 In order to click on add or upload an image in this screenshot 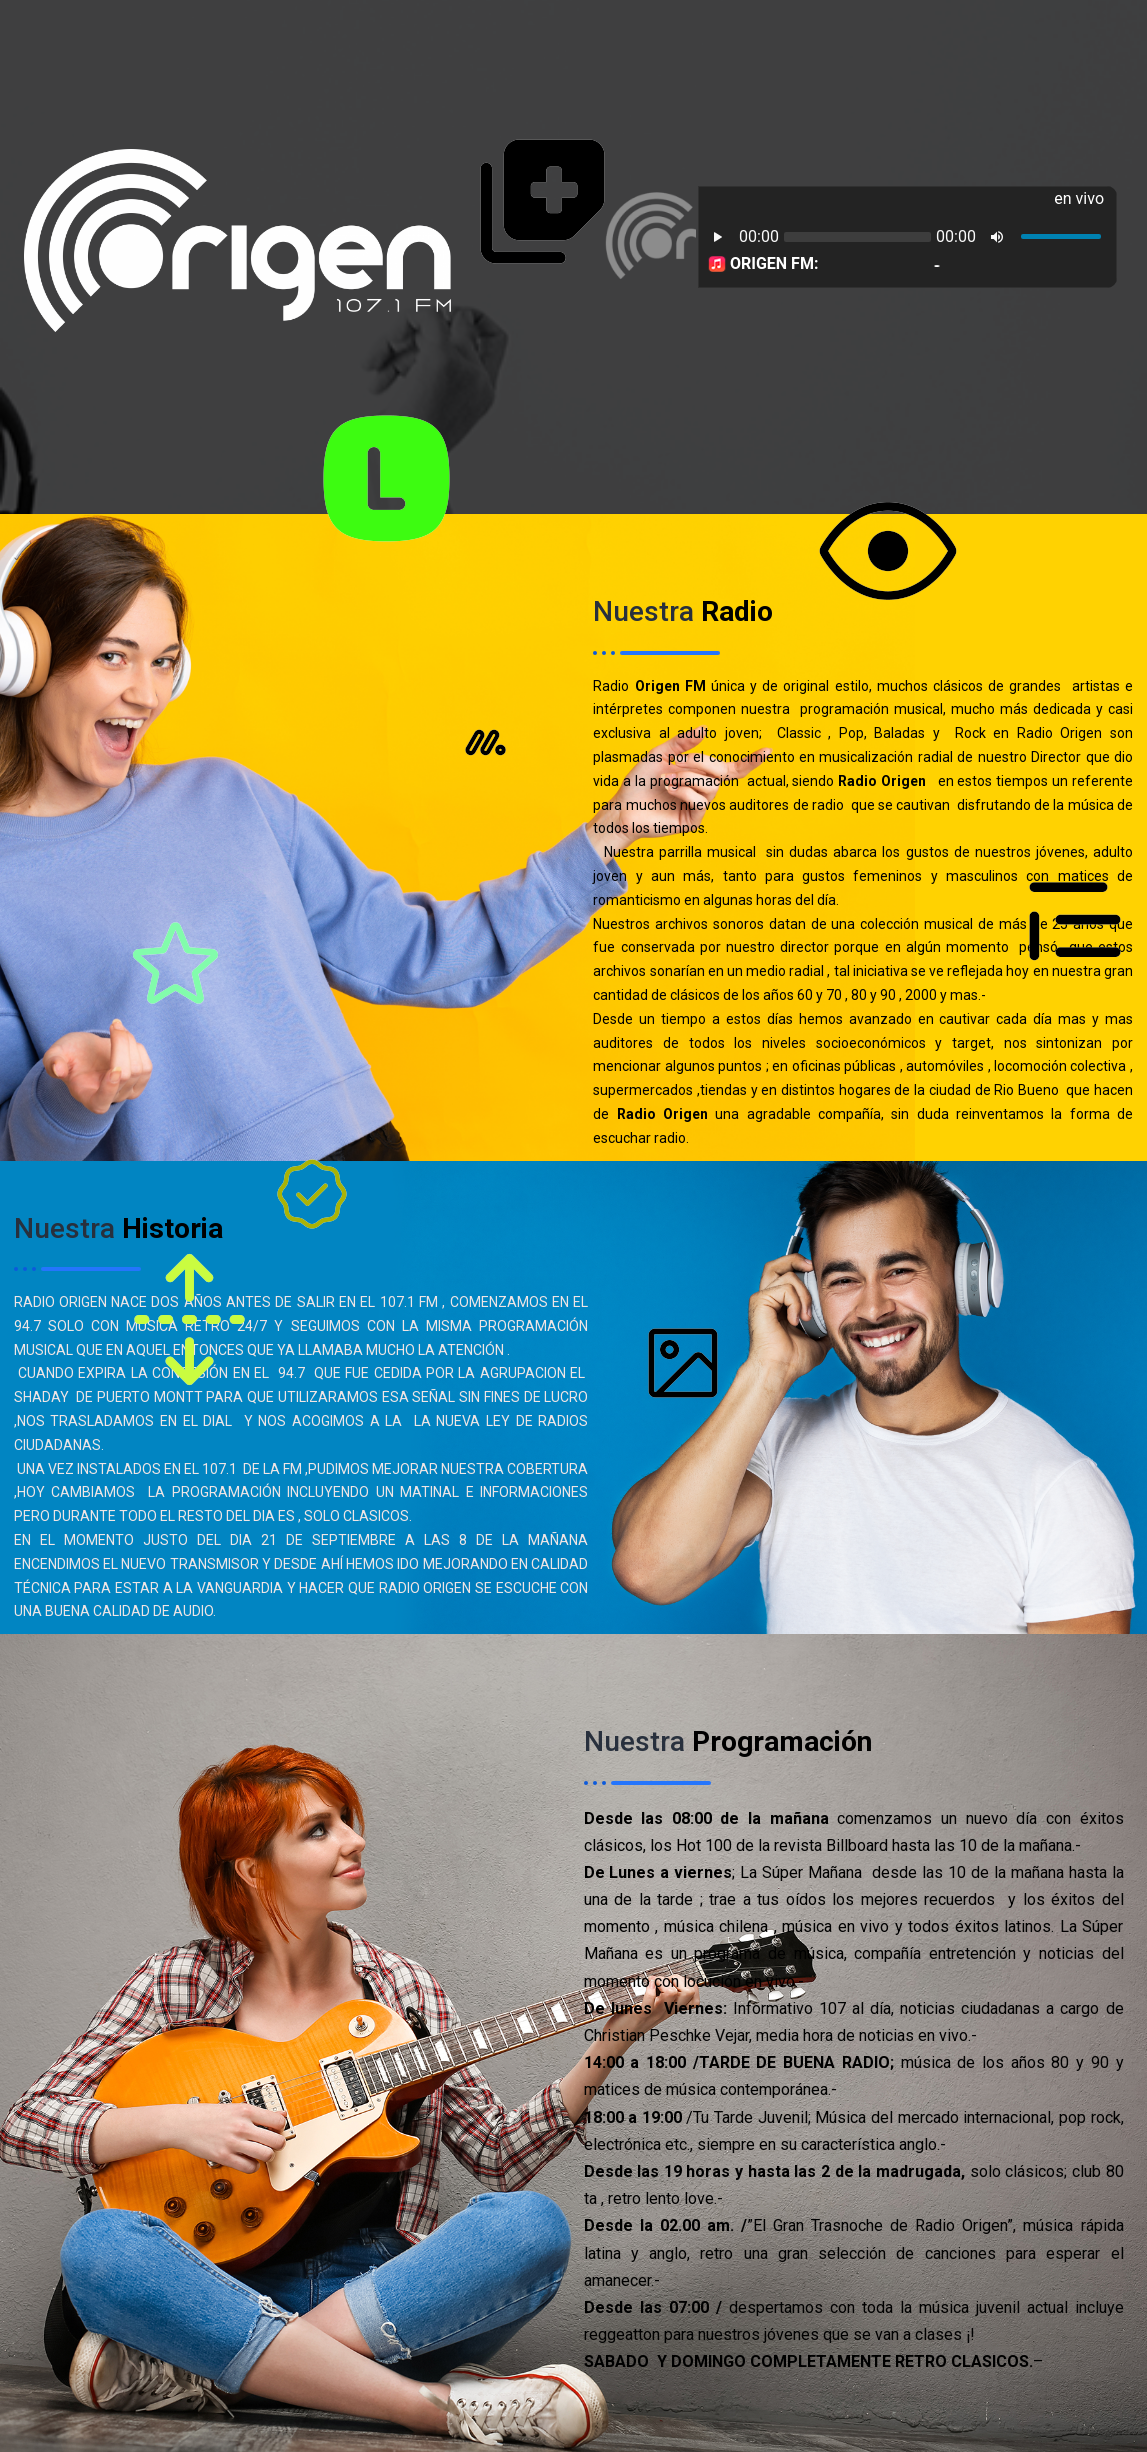, I will do `click(683, 1363)`.